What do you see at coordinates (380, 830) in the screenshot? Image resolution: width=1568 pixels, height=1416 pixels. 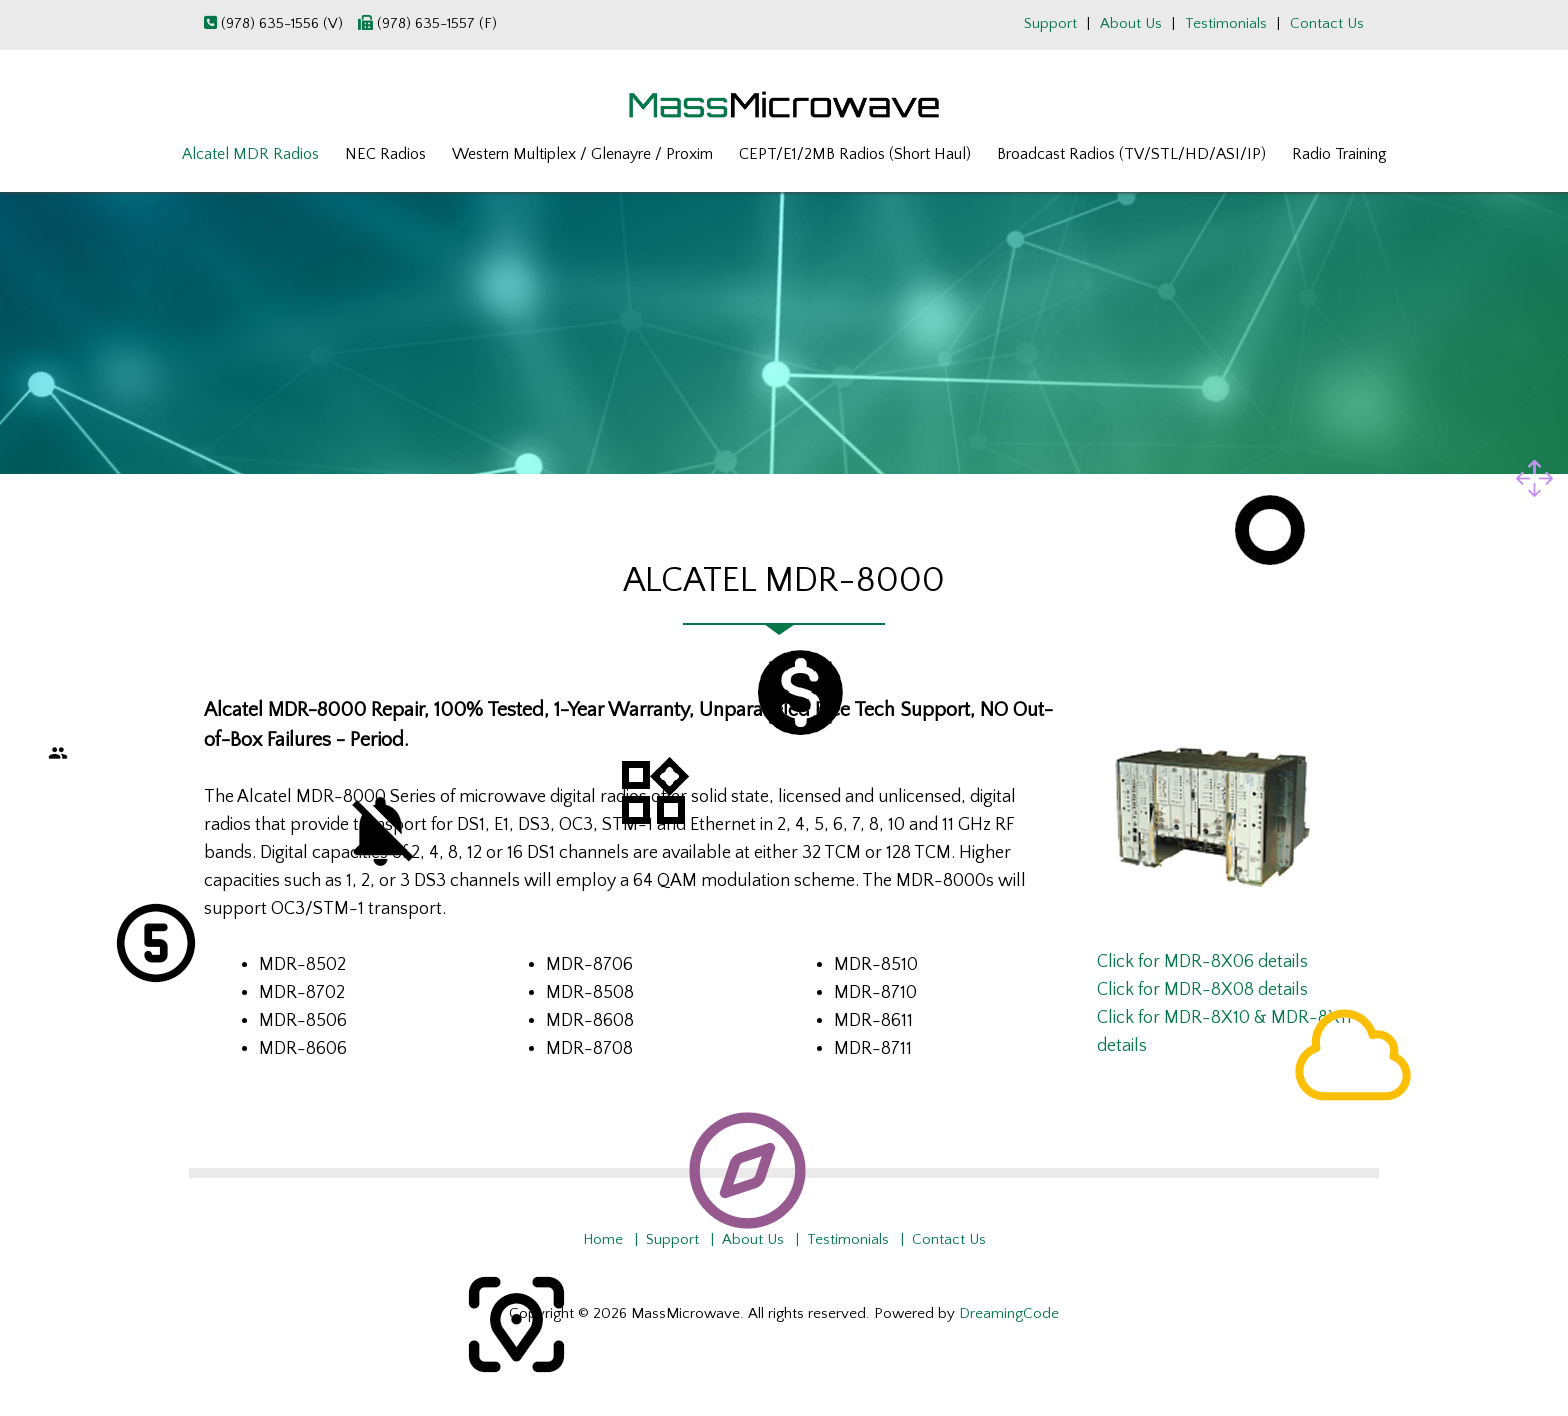 I see `mute notifications` at bounding box center [380, 830].